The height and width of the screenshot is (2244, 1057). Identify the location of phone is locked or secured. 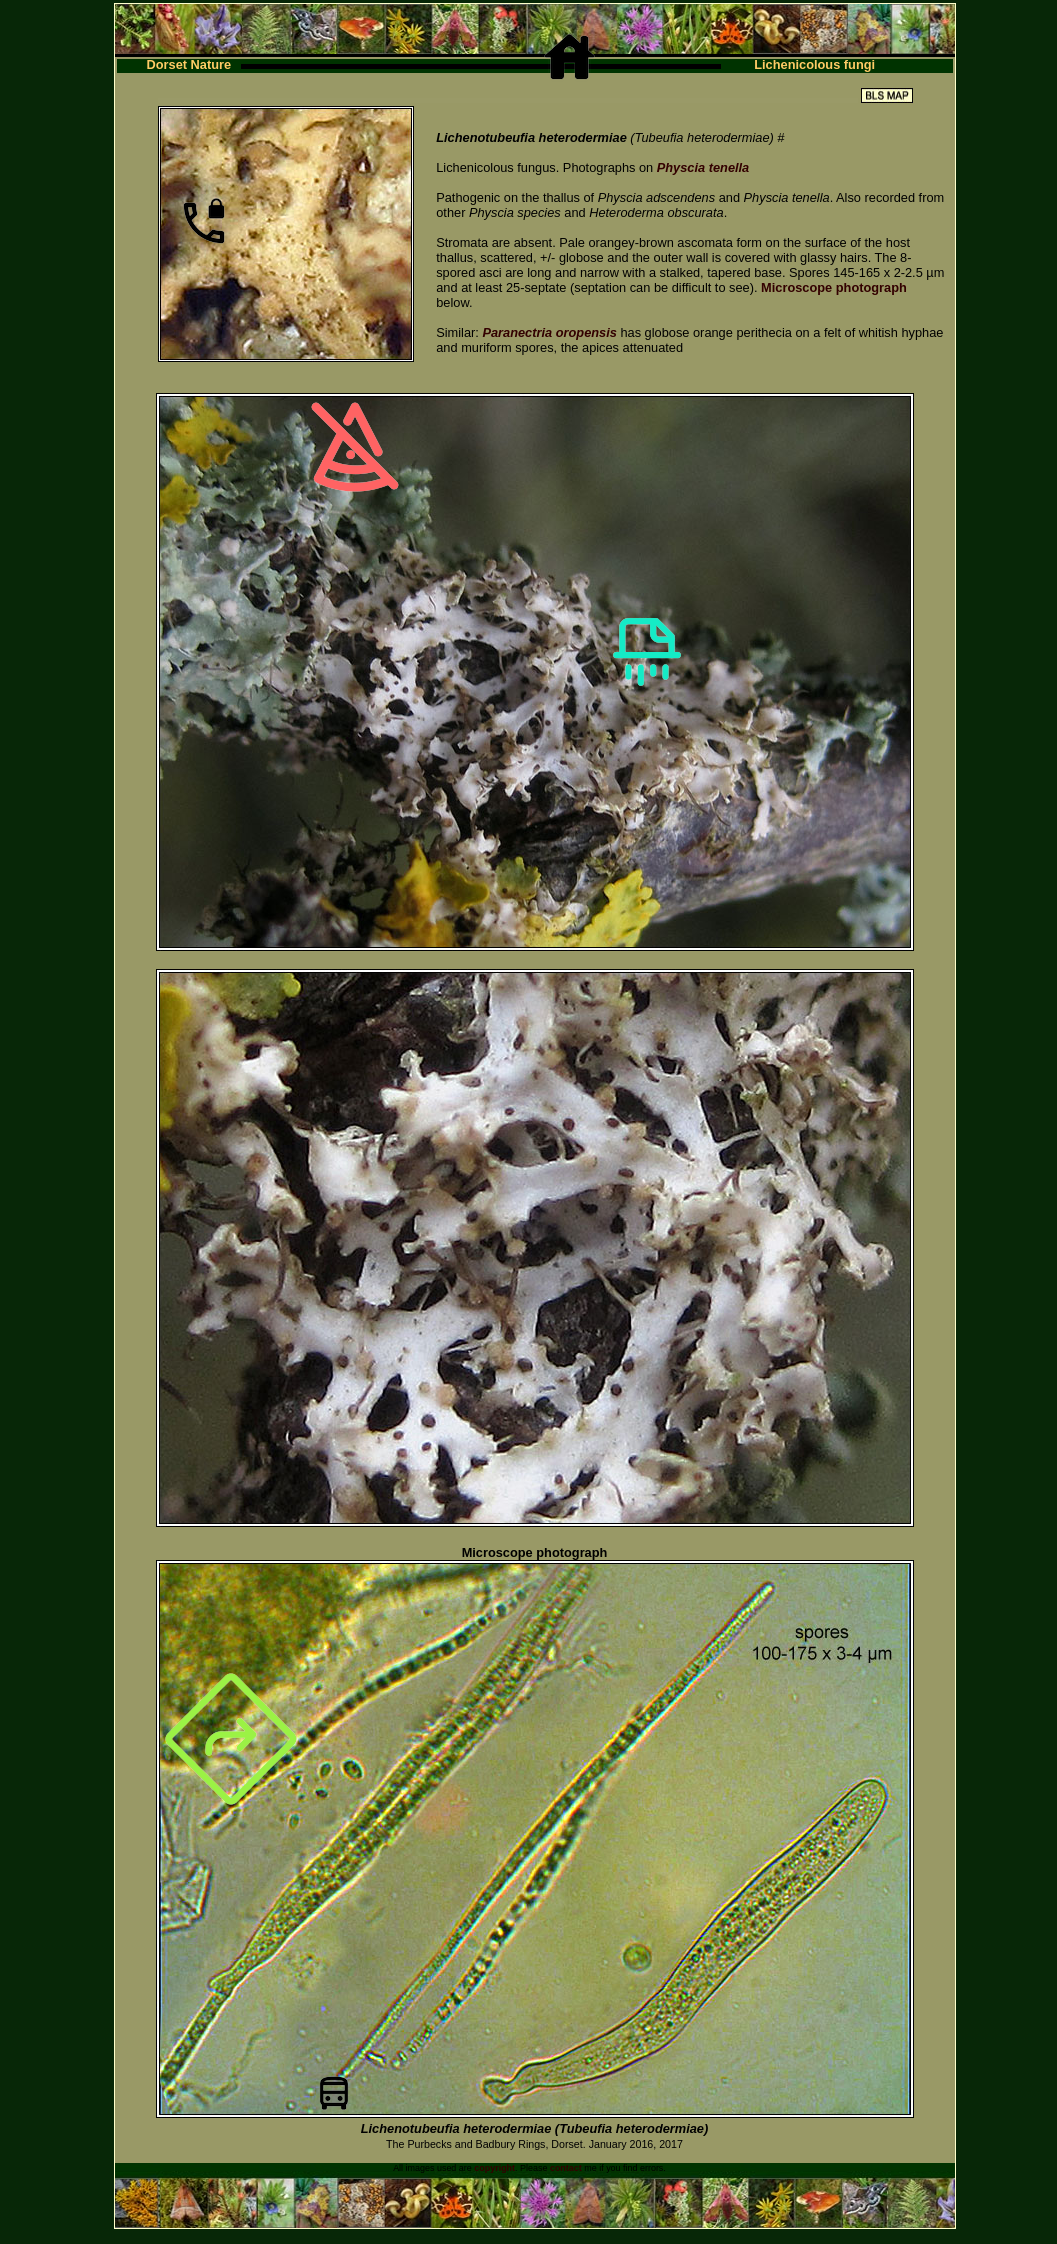
(204, 223).